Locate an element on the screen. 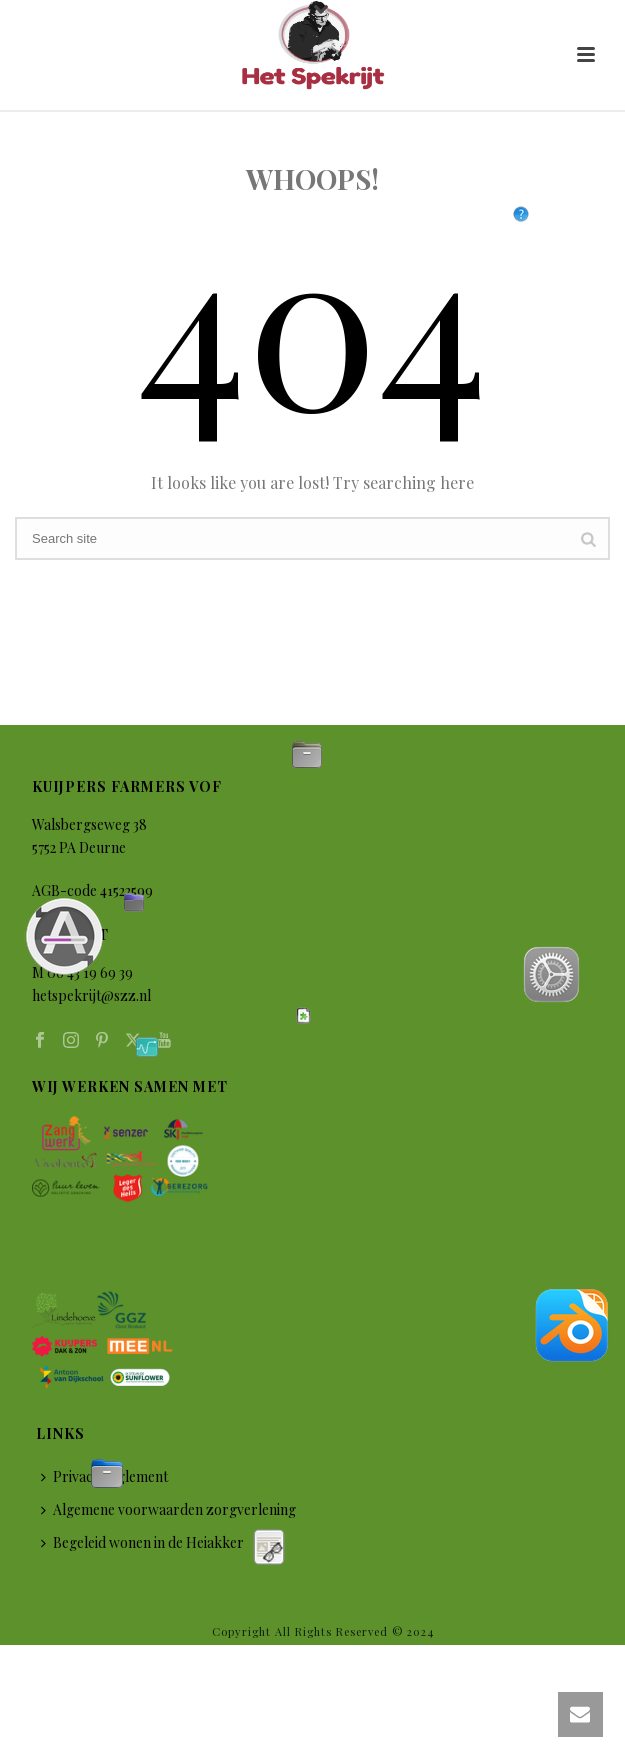 The height and width of the screenshot is (1752, 625). open system settings is located at coordinates (551, 974).